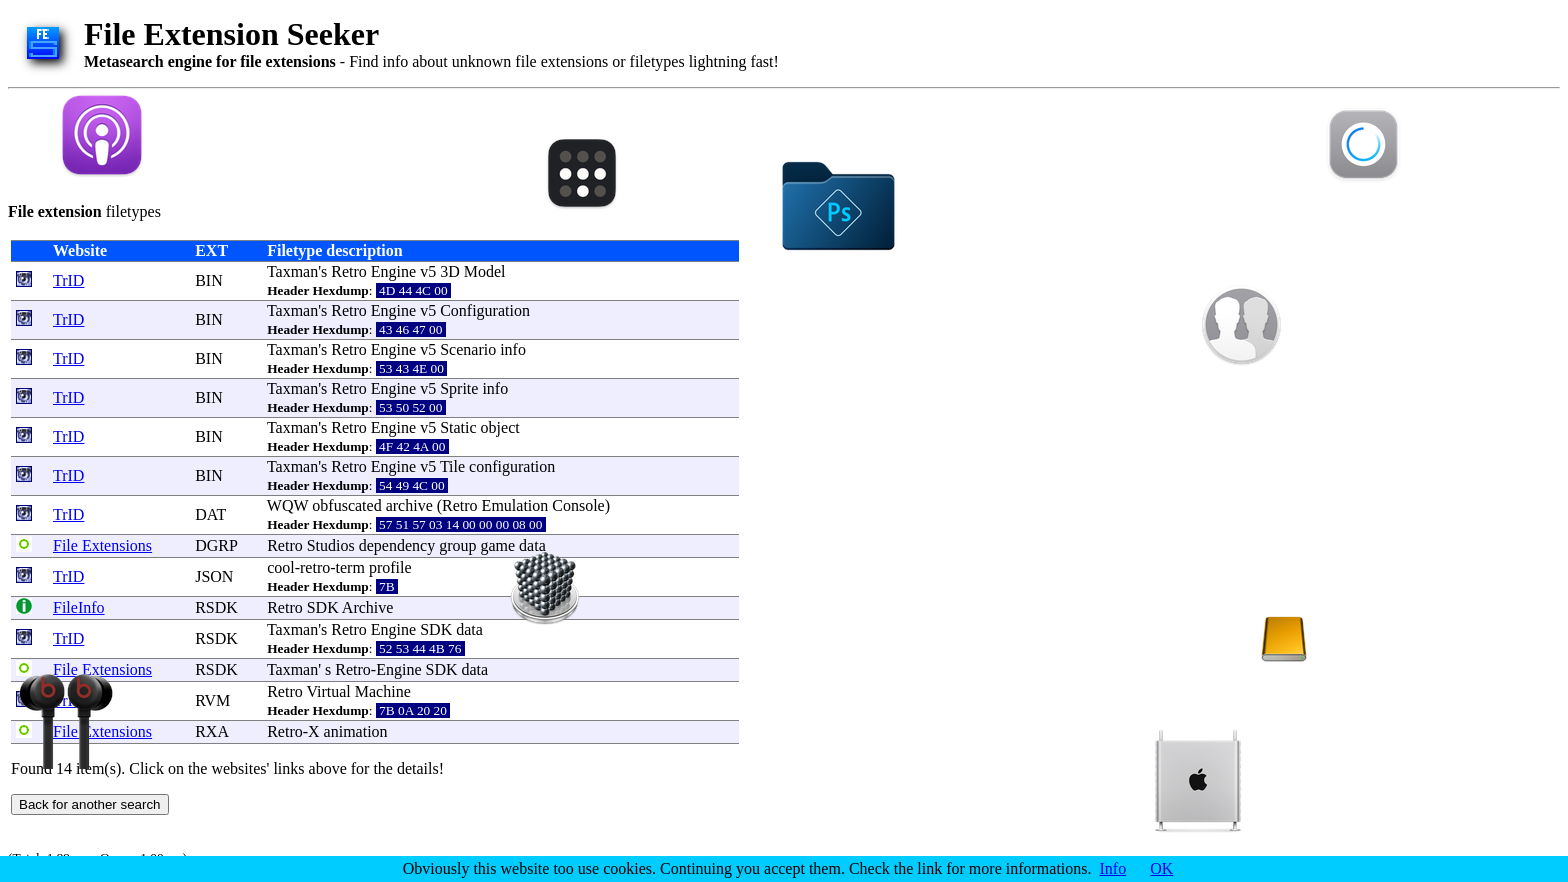 Image resolution: width=1568 pixels, height=882 pixels. Describe the element at coordinates (838, 209) in the screenshot. I see `open folder containing Adobe Photoshop Express files` at that location.